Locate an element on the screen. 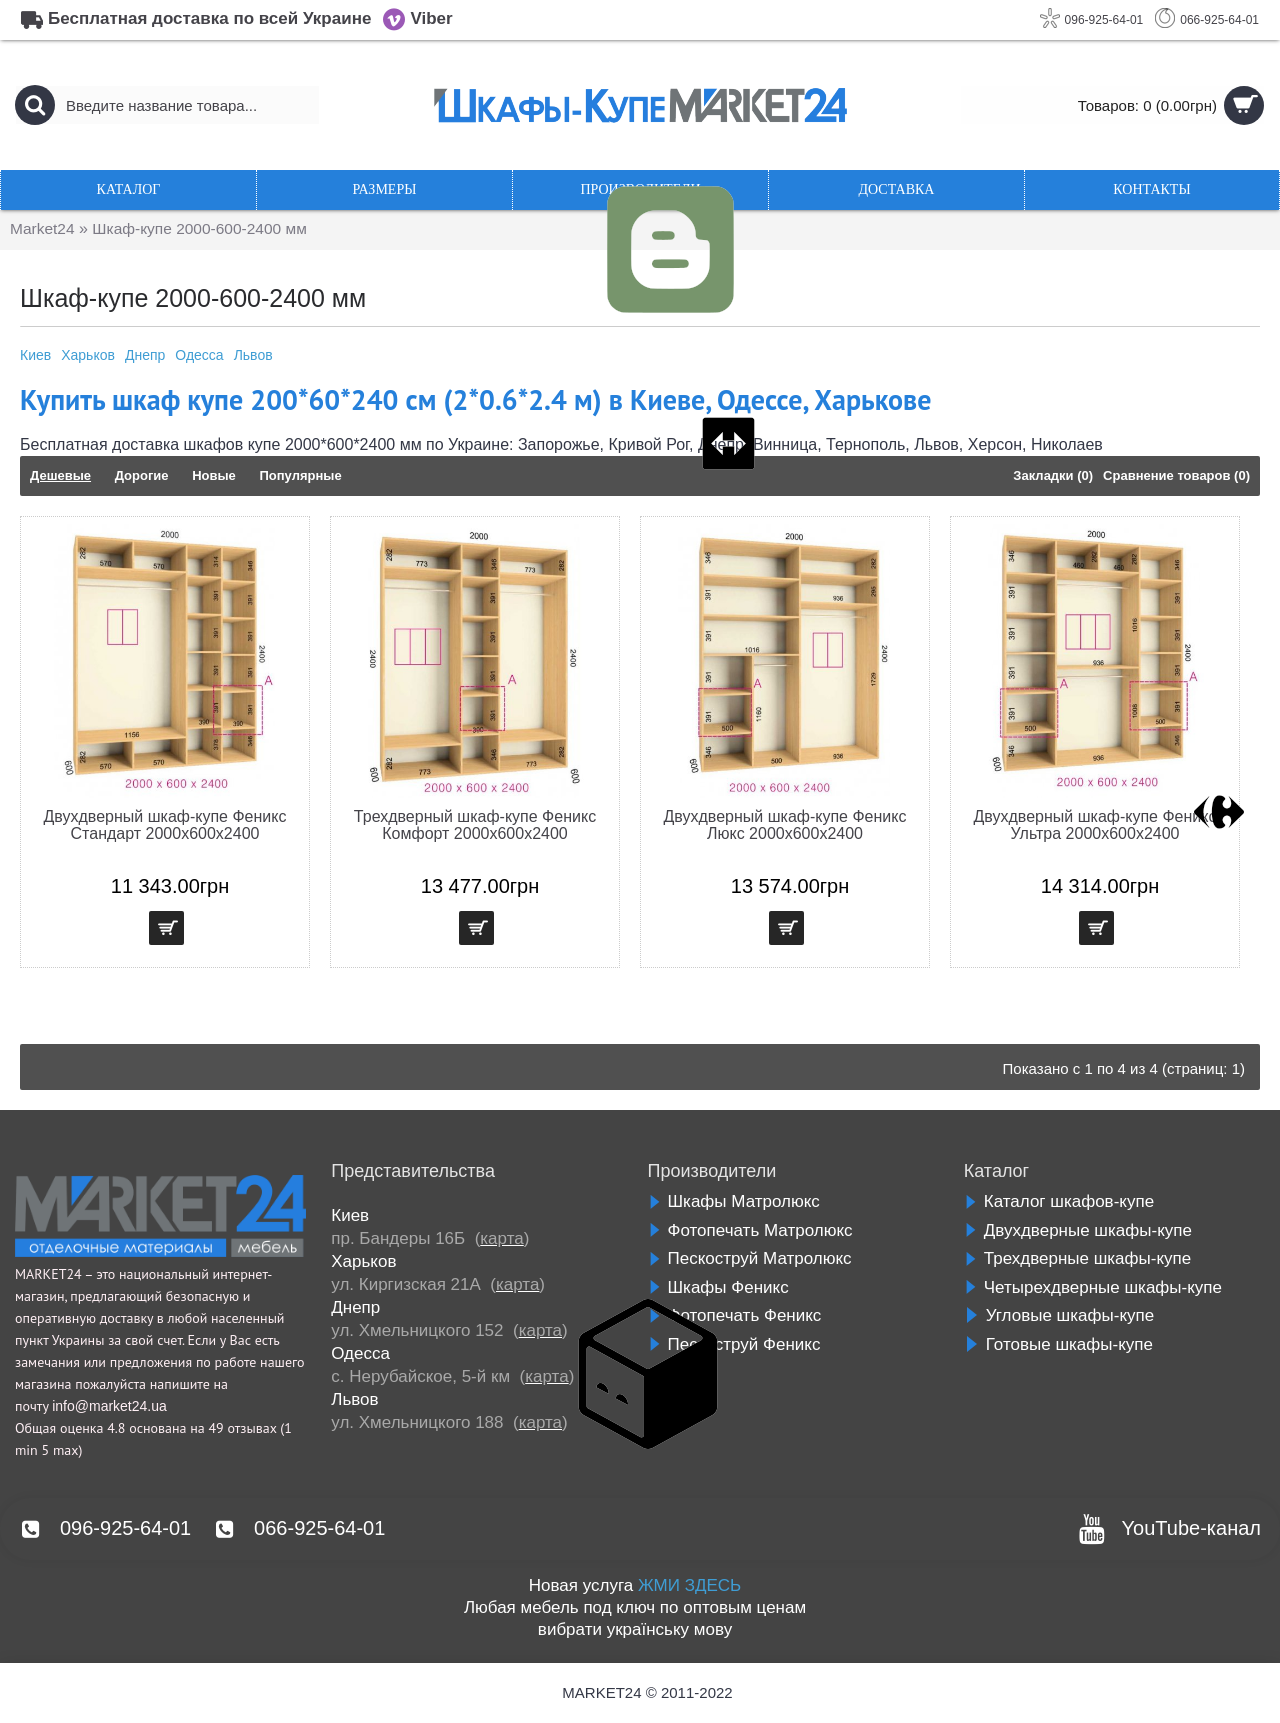  open the Carrefour shopping app is located at coordinates (1219, 812).